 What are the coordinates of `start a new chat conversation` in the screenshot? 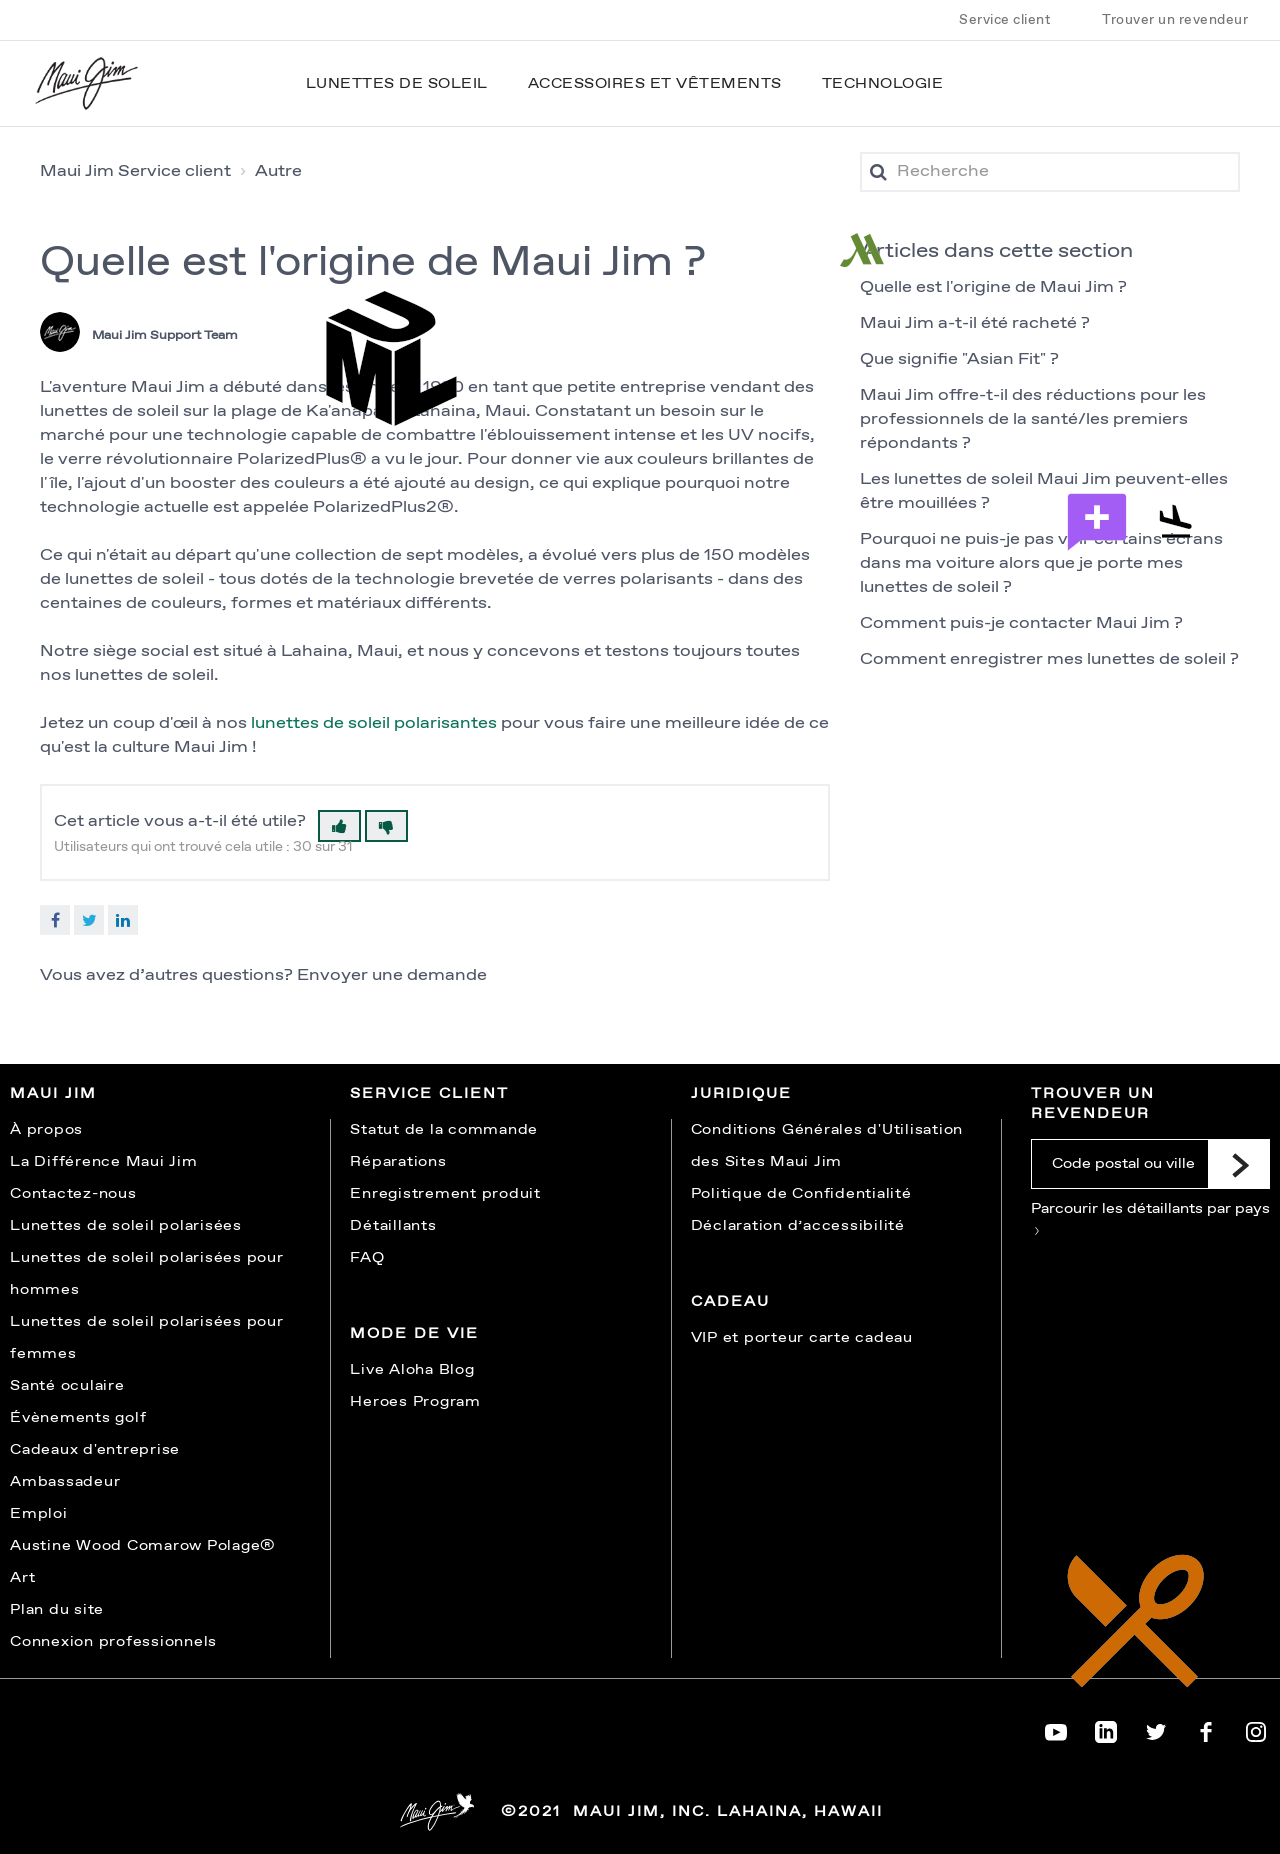 It's located at (1097, 520).